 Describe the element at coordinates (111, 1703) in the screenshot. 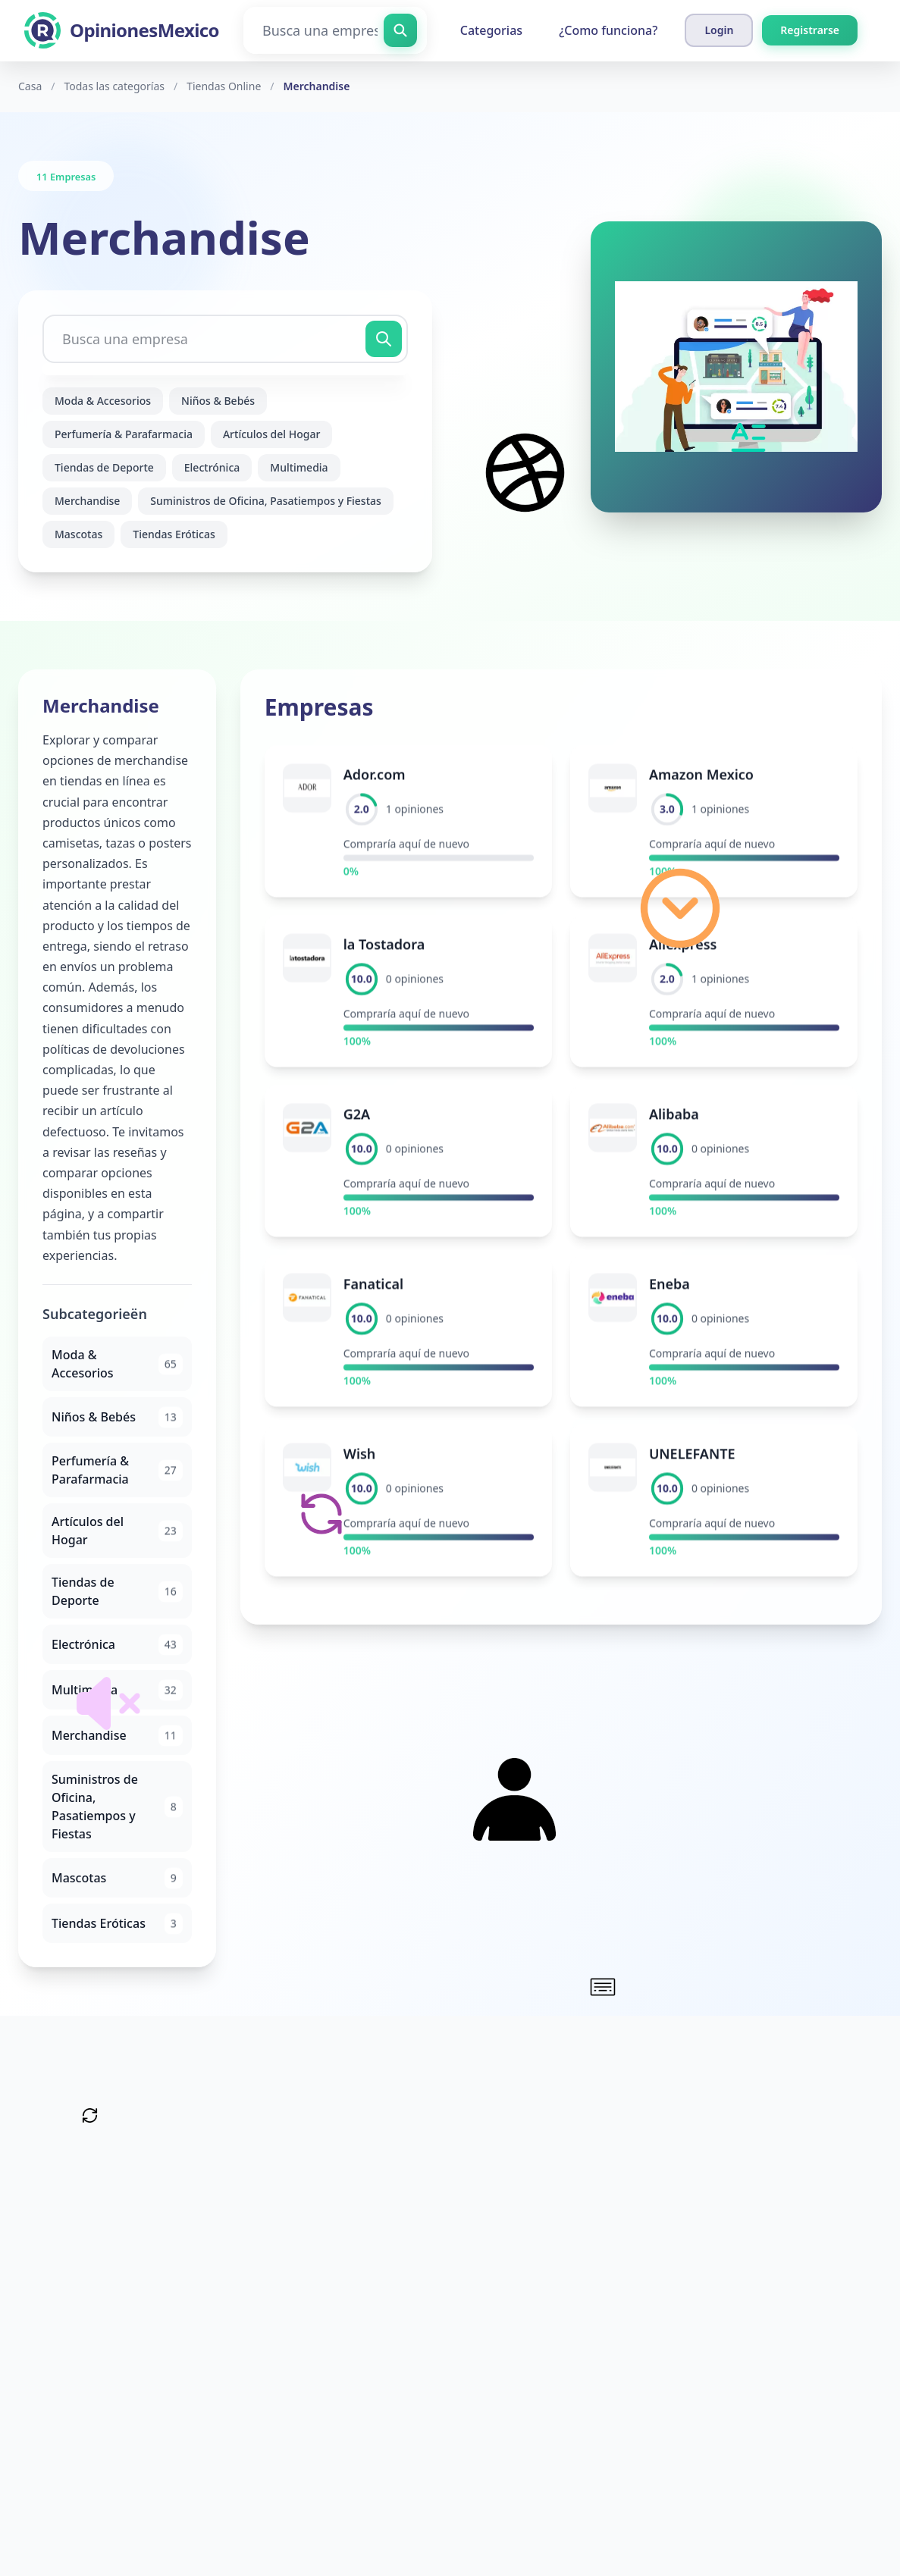

I see `mute audio or sound` at that location.